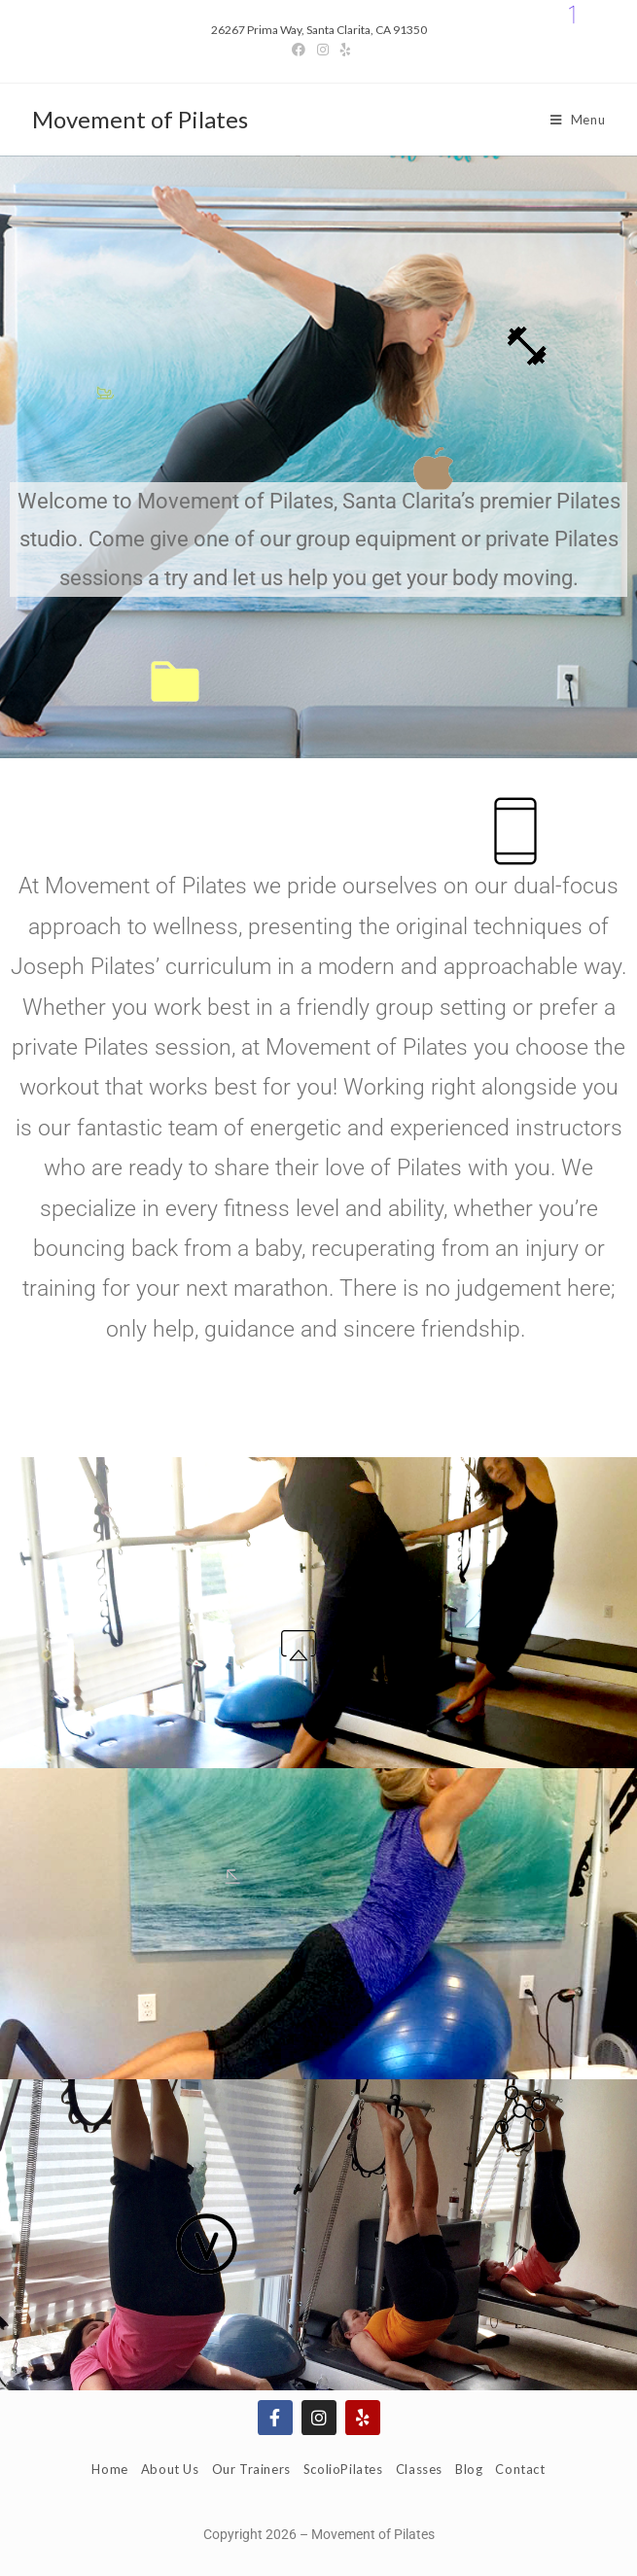 The width and height of the screenshot is (637, 2576). What do you see at coordinates (527, 346) in the screenshot?
I see `access fitness or workout features` at bounding box center [527, 346].